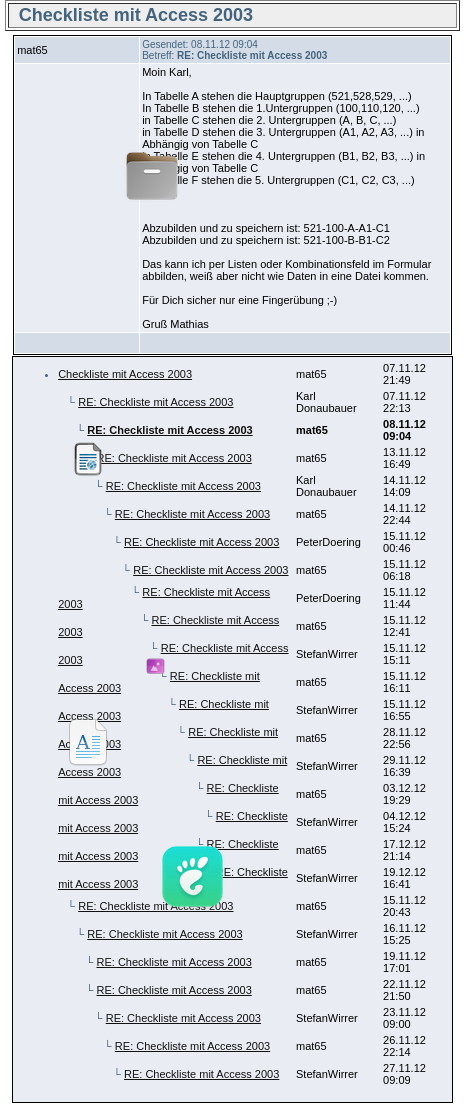 The image size is (465, 1106). Describe the element at coordinates (88, 742) in the screenshot. I see `open a text document file` at that location.